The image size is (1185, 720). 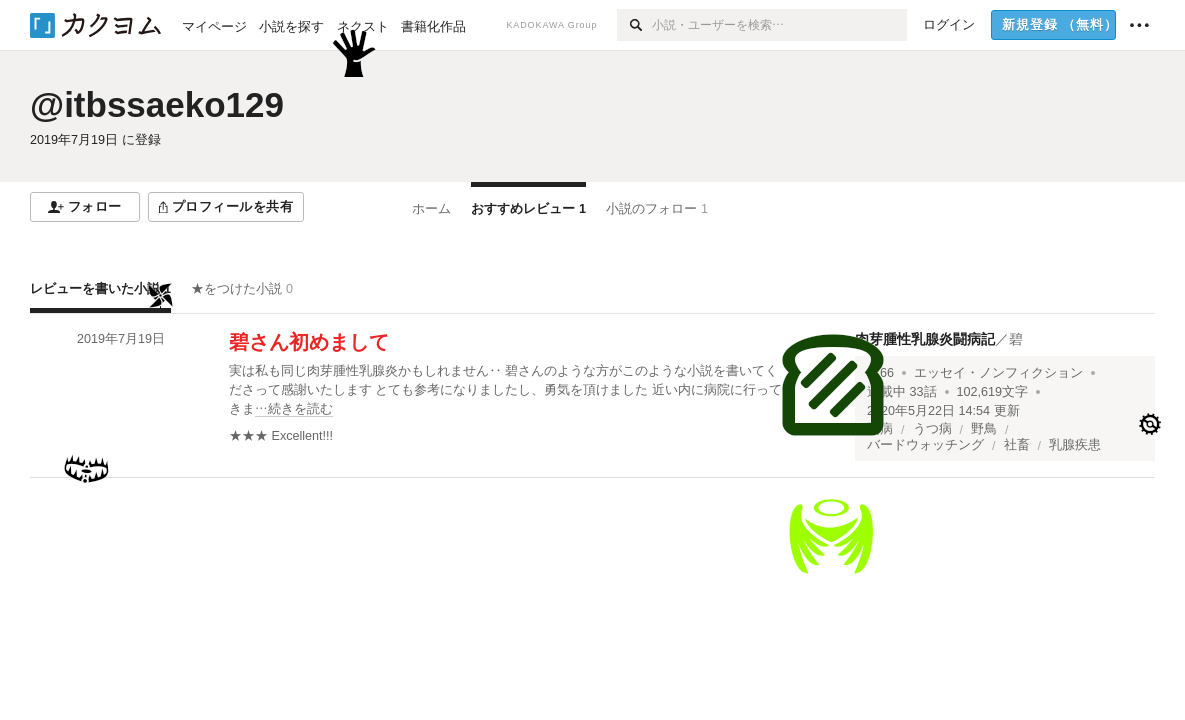 I want to click on a decorative or playful element indicating games or toys, so click(x=160, y=295).